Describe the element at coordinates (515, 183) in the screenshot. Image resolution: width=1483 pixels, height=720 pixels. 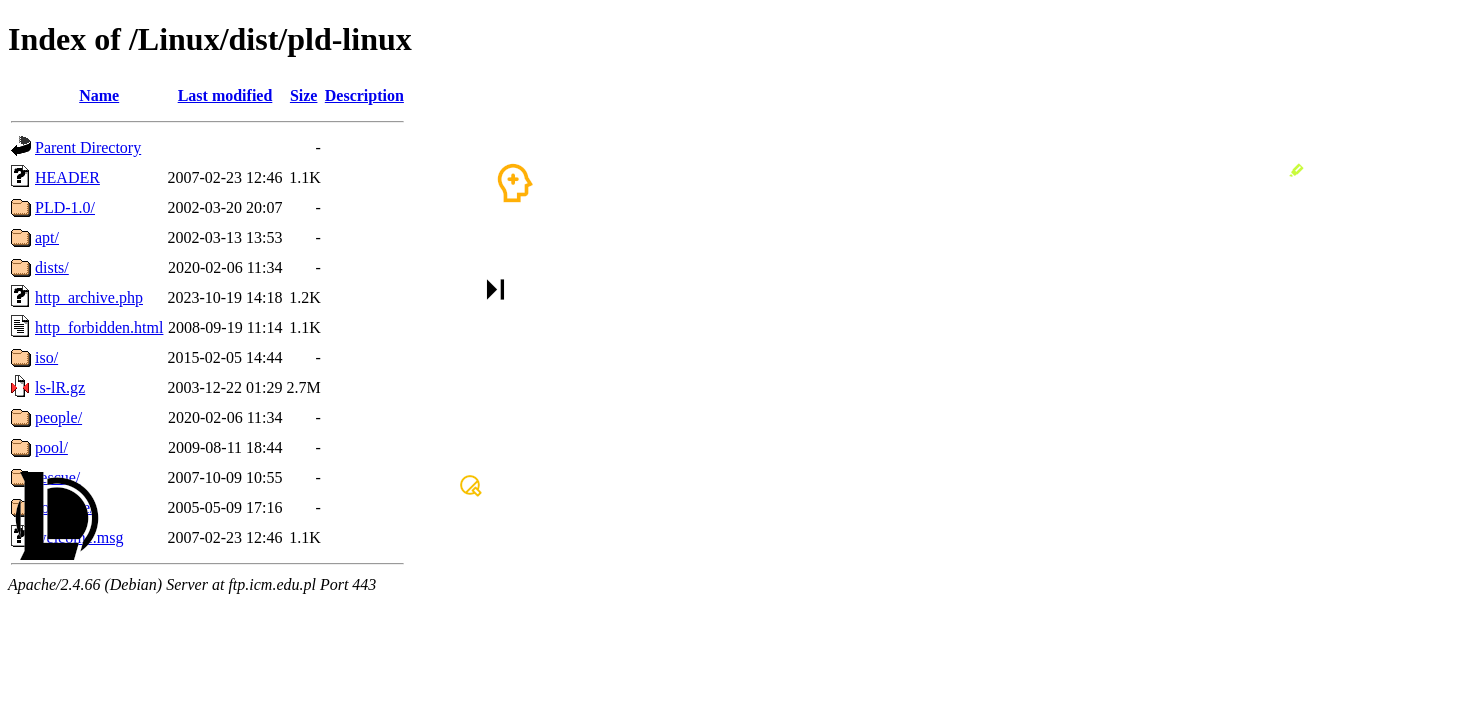
I see `access mental health resources` at that location.